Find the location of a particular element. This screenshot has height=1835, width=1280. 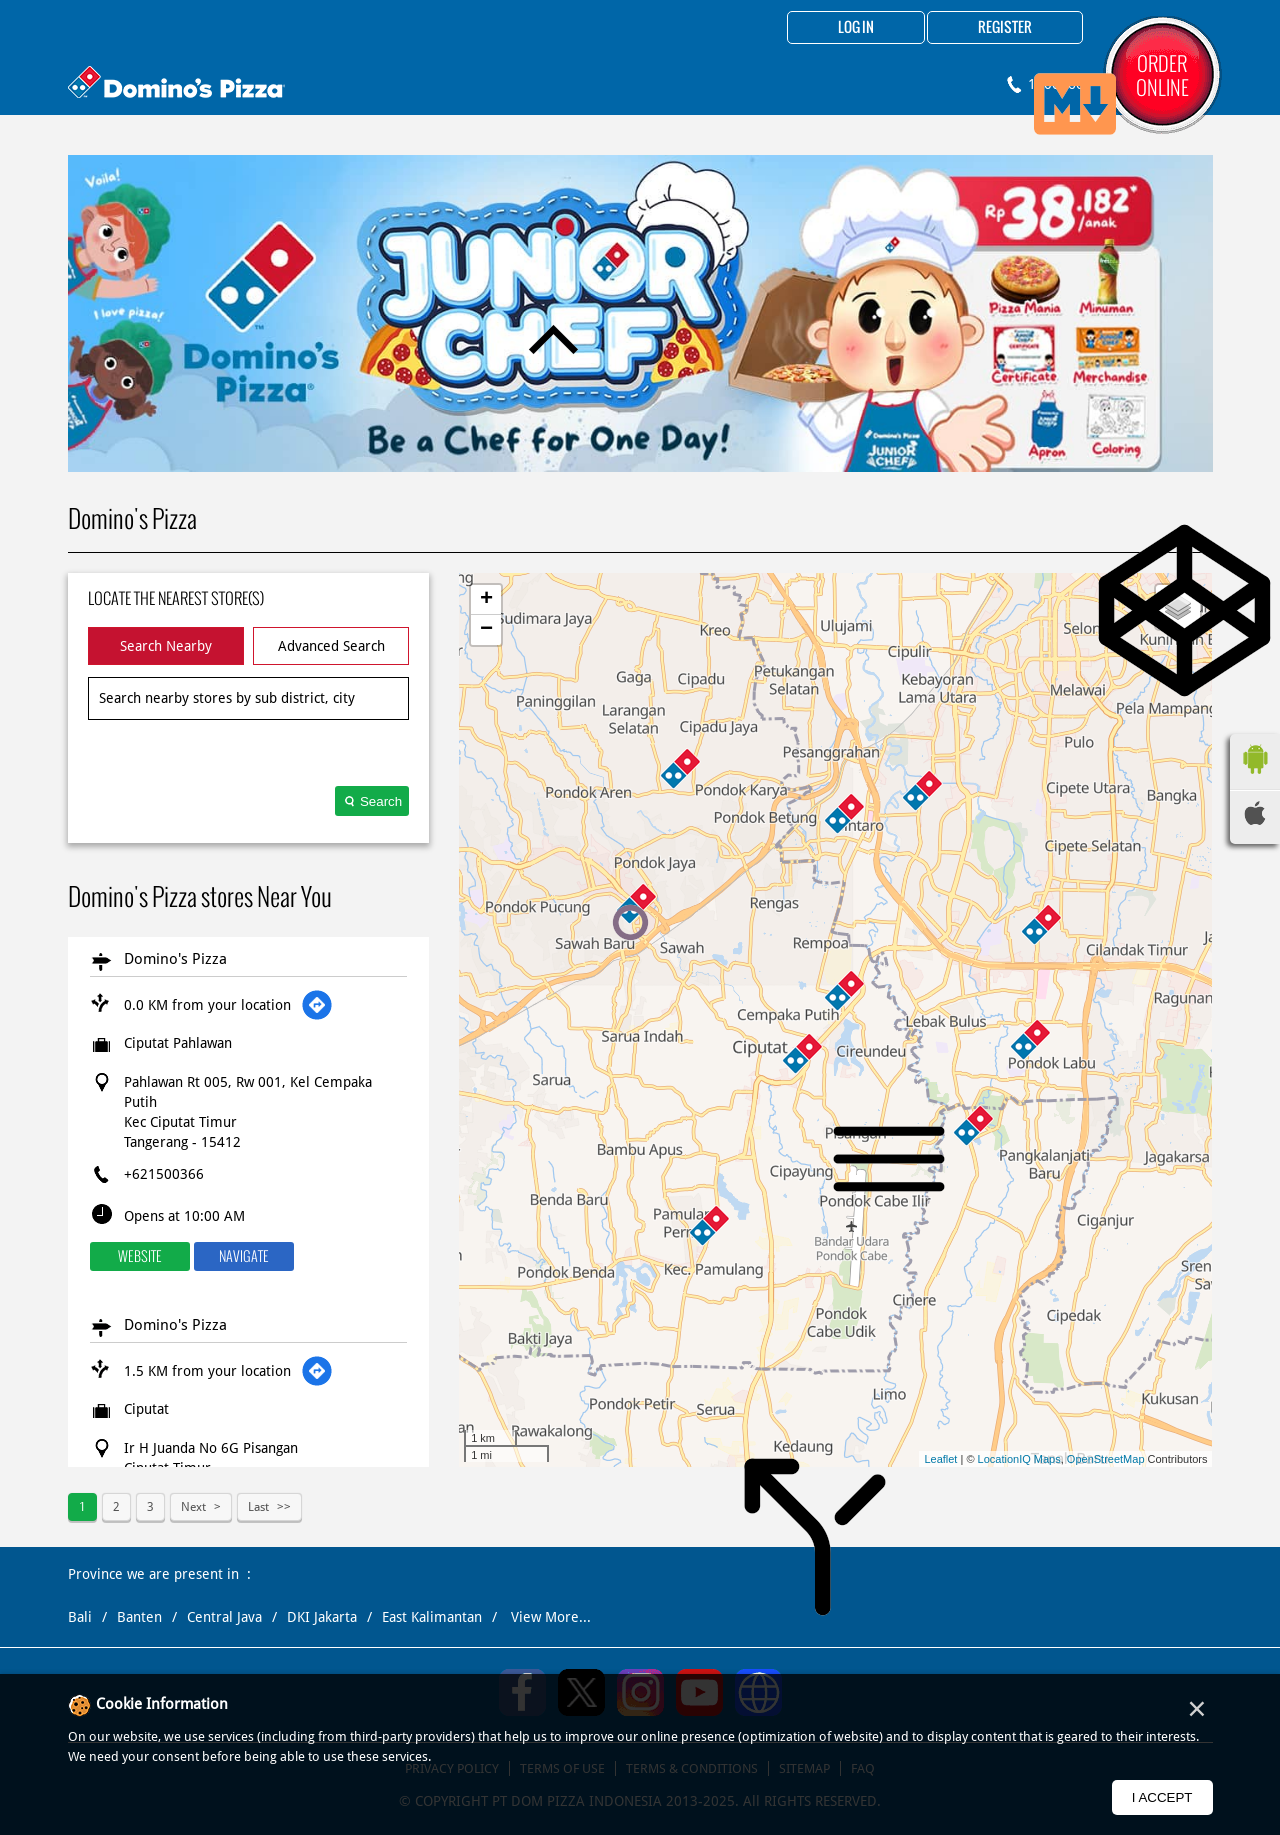

open navigation menu is located at coordinates (889, 1159).